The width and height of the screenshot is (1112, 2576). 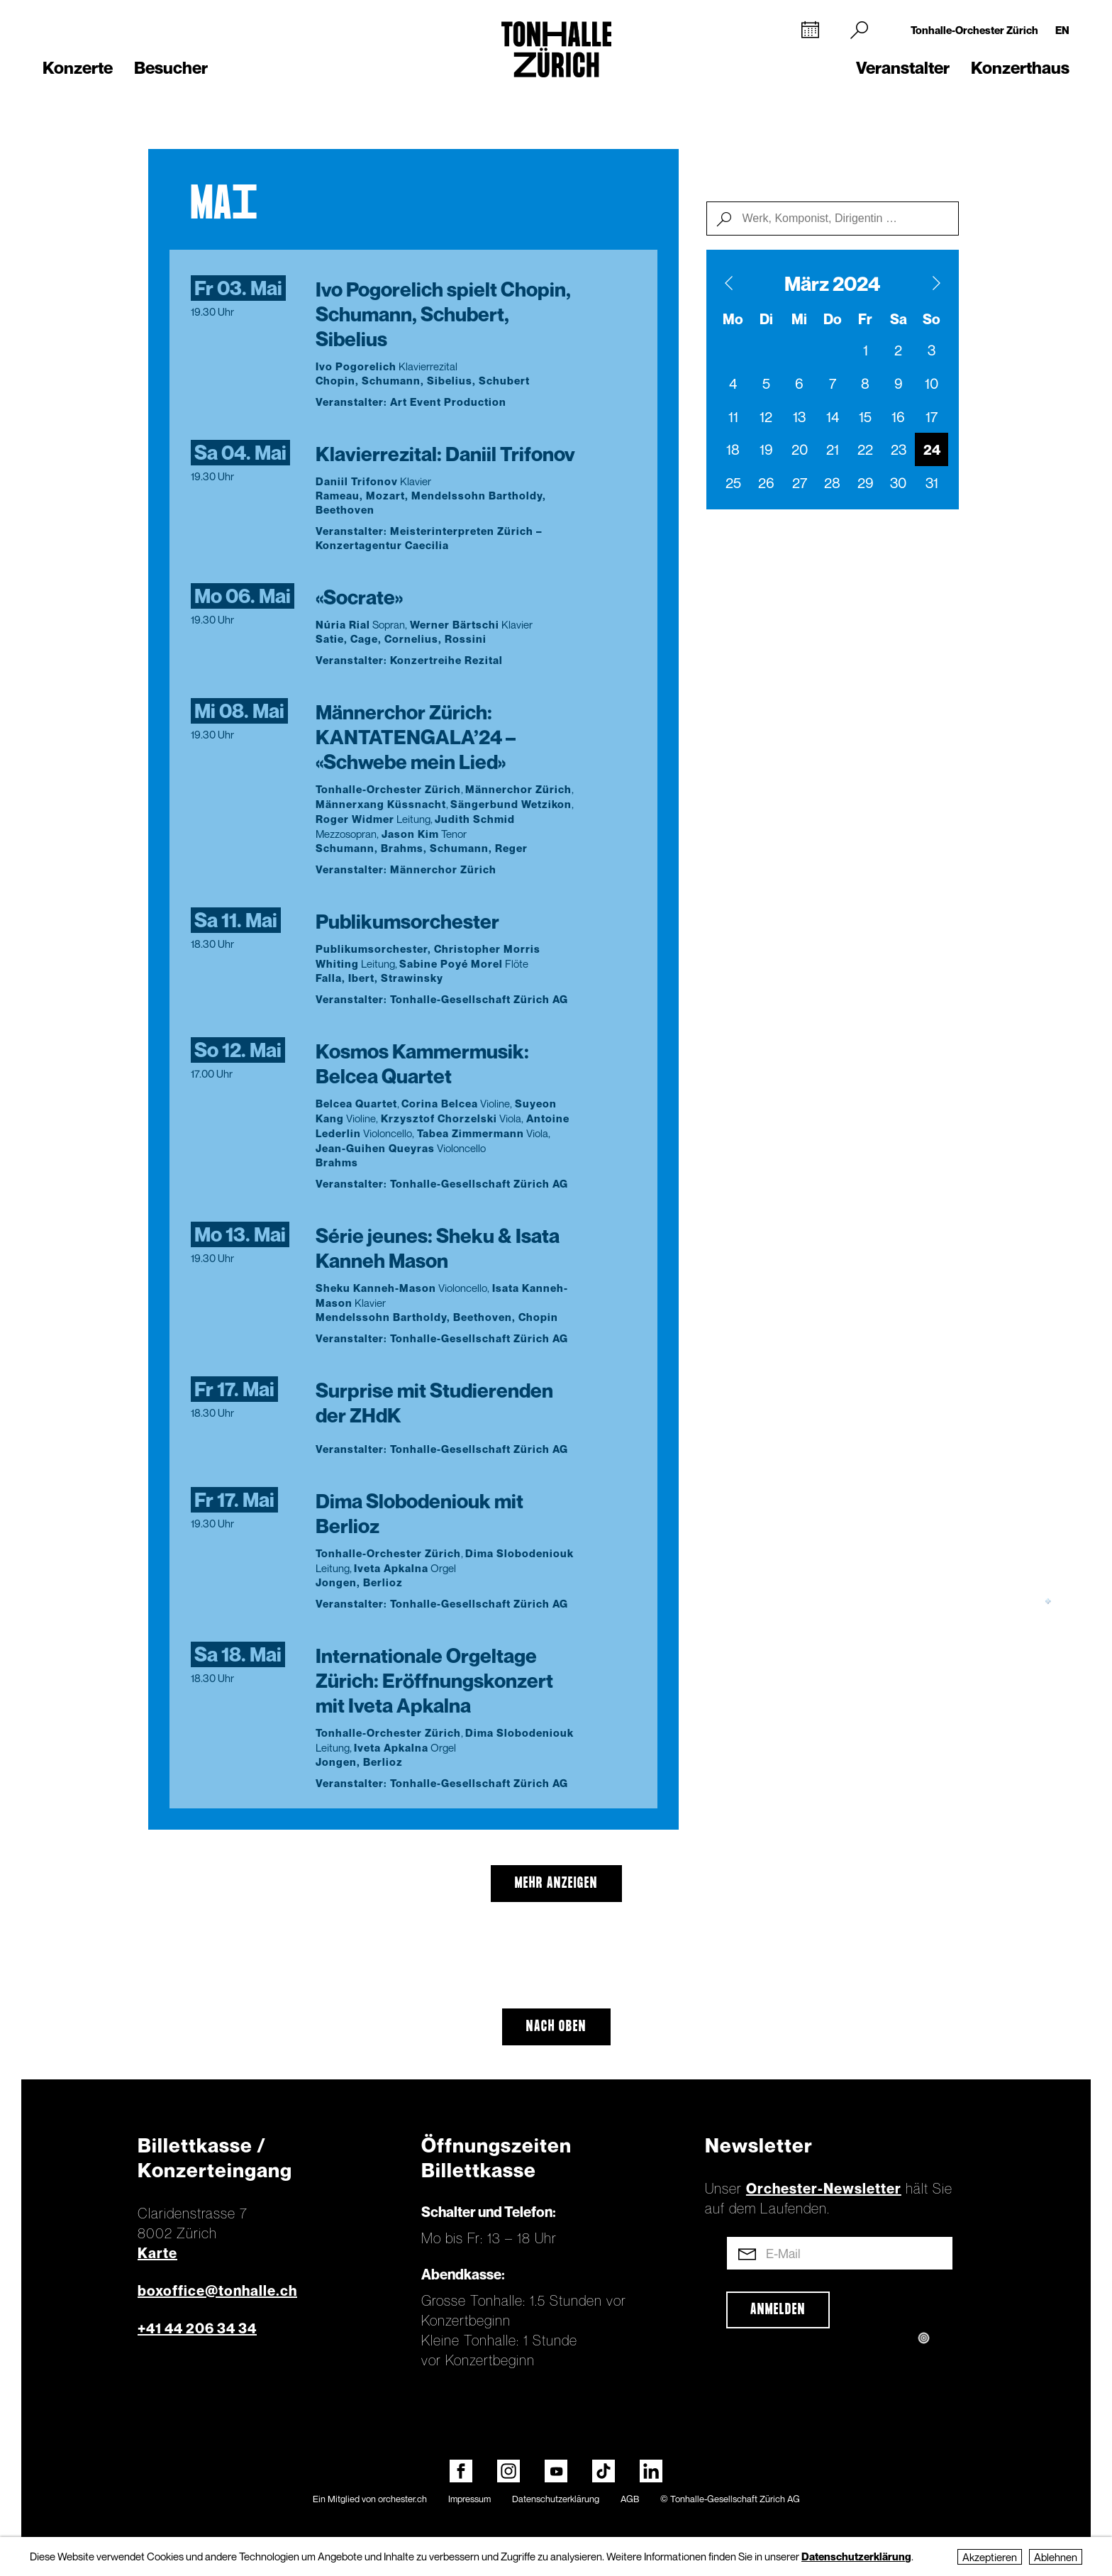 I want to click on create a new folder, so click(x=1043, y=1596).